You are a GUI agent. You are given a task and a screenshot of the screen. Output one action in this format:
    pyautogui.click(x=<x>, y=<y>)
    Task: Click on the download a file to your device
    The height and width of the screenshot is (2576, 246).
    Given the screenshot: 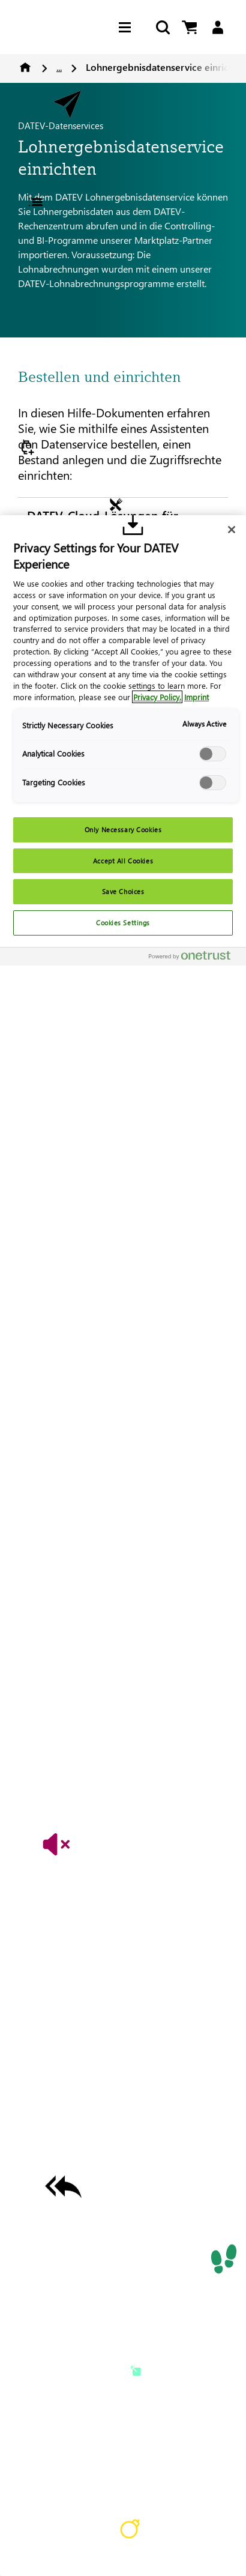 What is the action you would take?
    pyautogui.click(x=133, y=525)
    